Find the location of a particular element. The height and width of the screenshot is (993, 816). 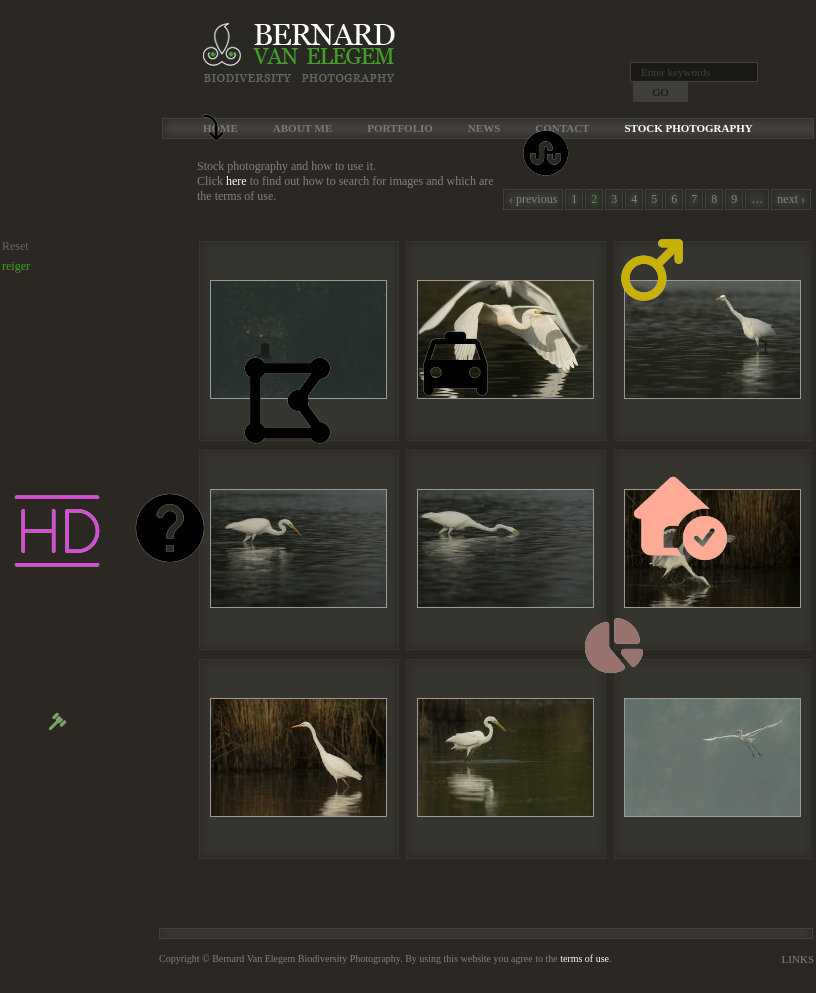

access help or support is located at coordinates (170, 528).